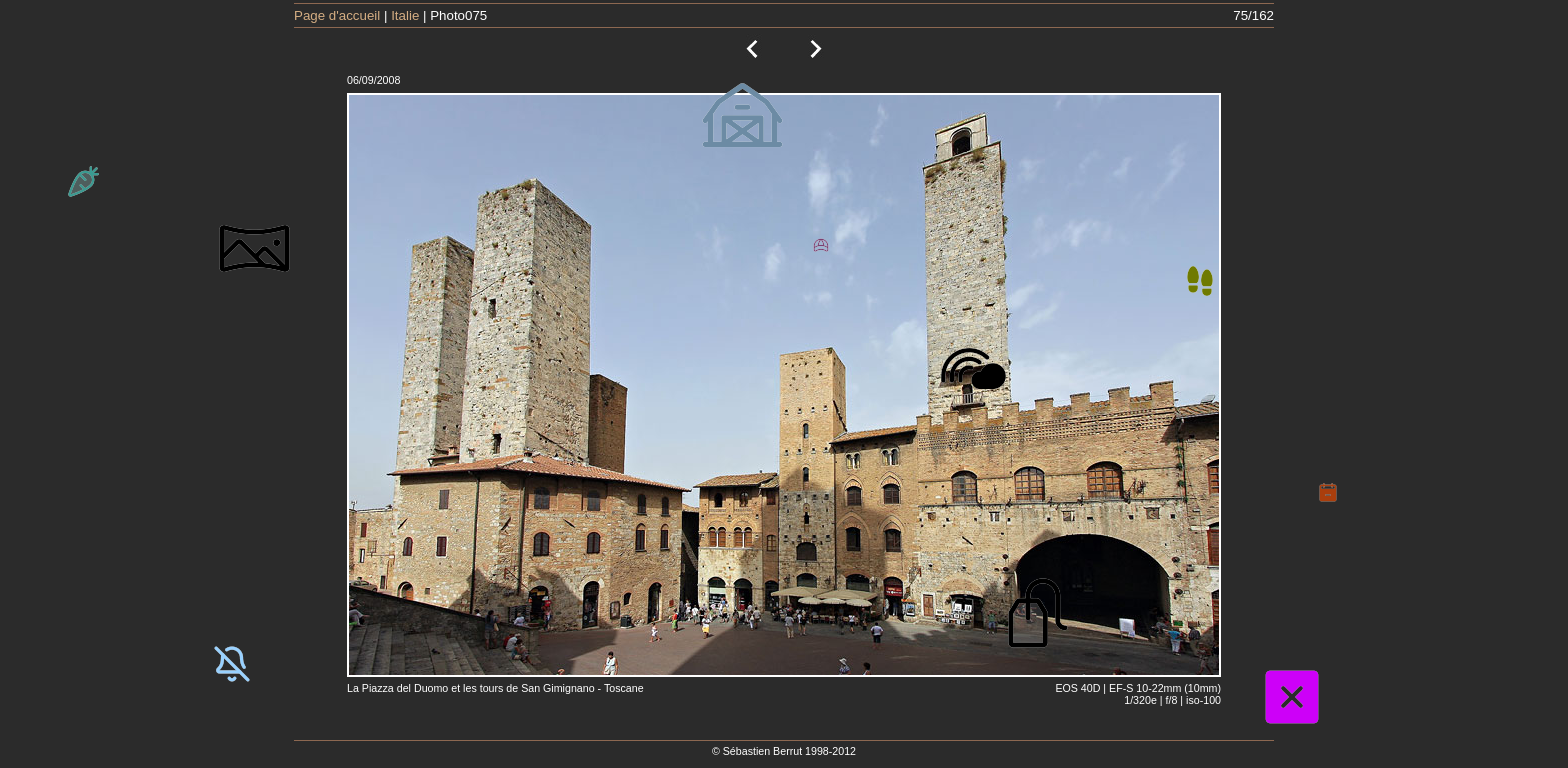 The height and width of the screenshot is (768, 1568). What do you see at coordinates (1200, 281) in the screenshot?
I see `view step tracking or walking activity` at bounding box center [1200, 281].